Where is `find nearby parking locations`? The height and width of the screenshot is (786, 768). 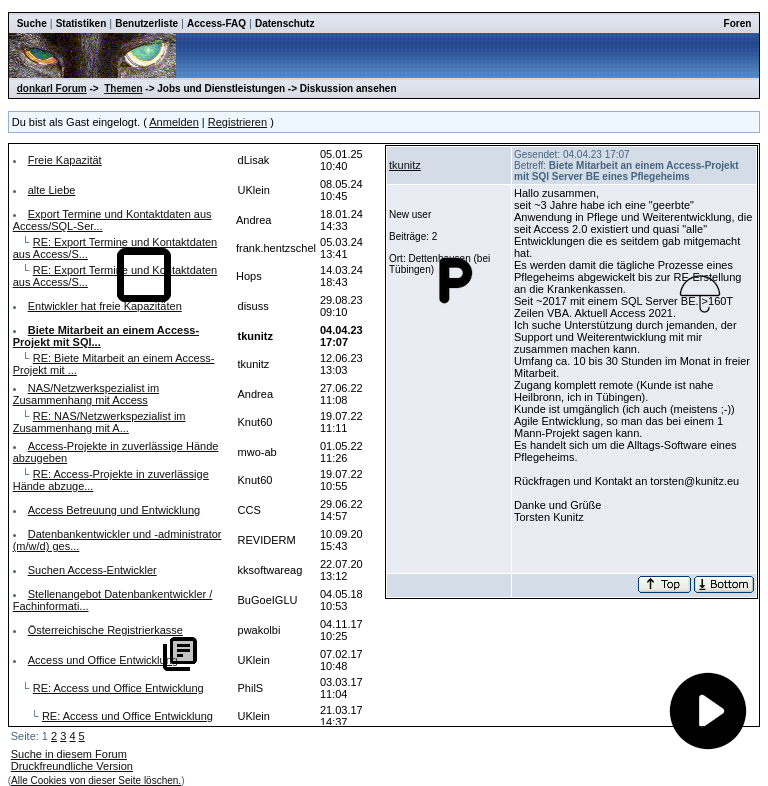 find nearby parking locations is located at coordinates (454, 280).